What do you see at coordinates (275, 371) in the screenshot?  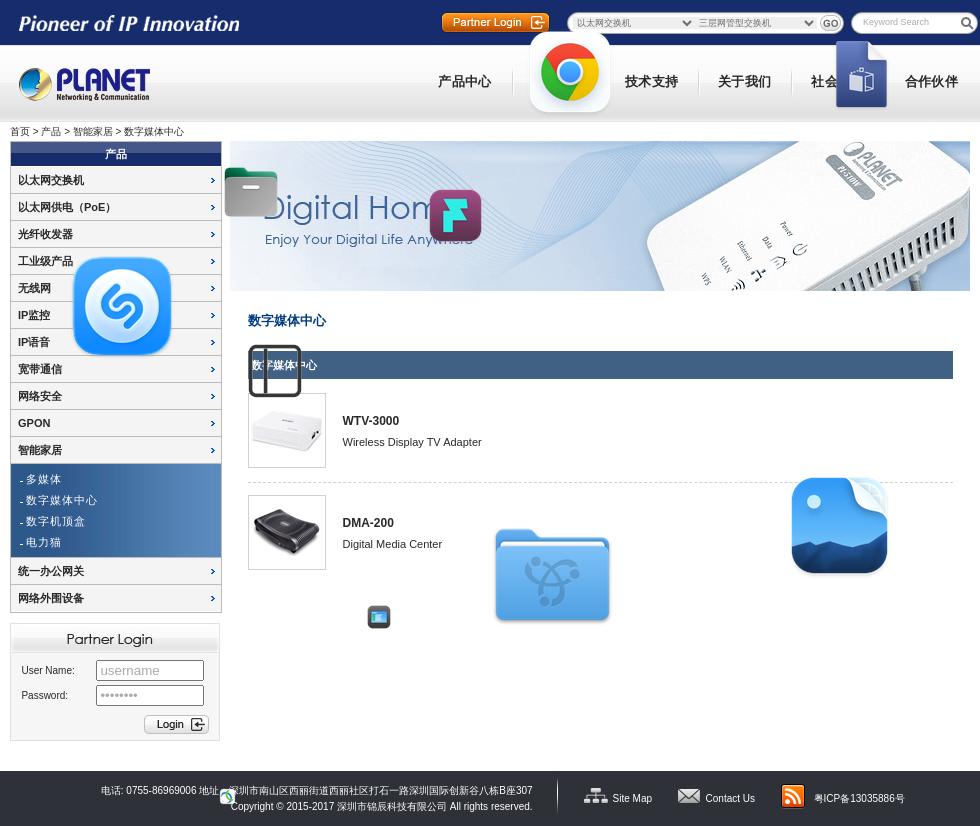 I see `toggle sidebar panel visibility` at bounding box center [275, 371].